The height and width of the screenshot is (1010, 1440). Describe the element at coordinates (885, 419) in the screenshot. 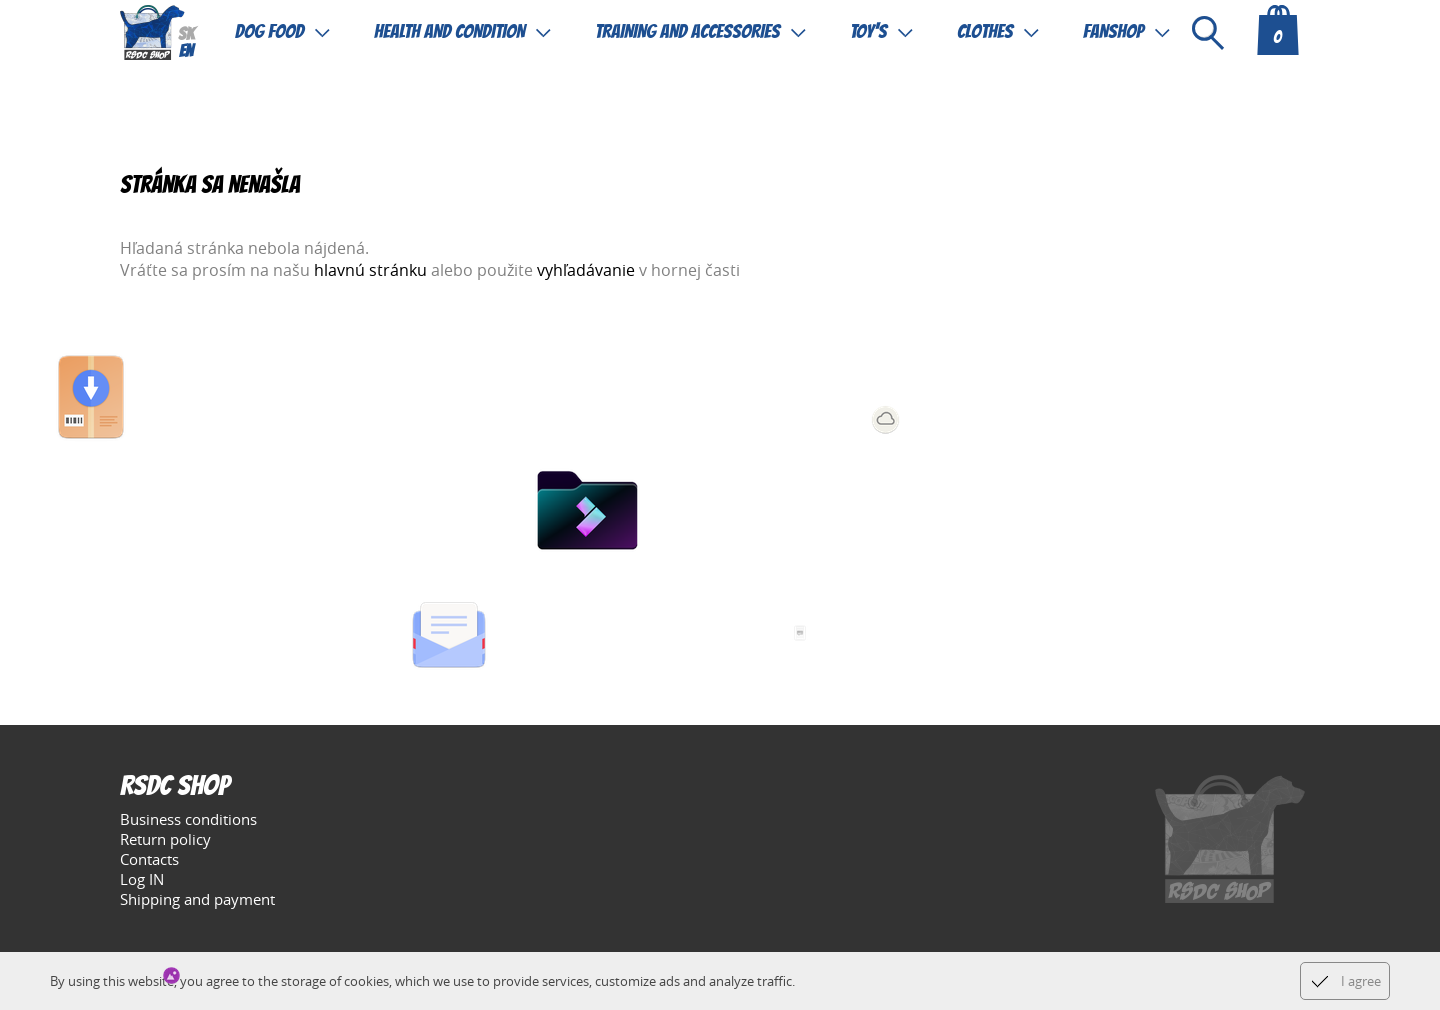

I see `indicates file is synced with Dropbox cloud storage` at that location.